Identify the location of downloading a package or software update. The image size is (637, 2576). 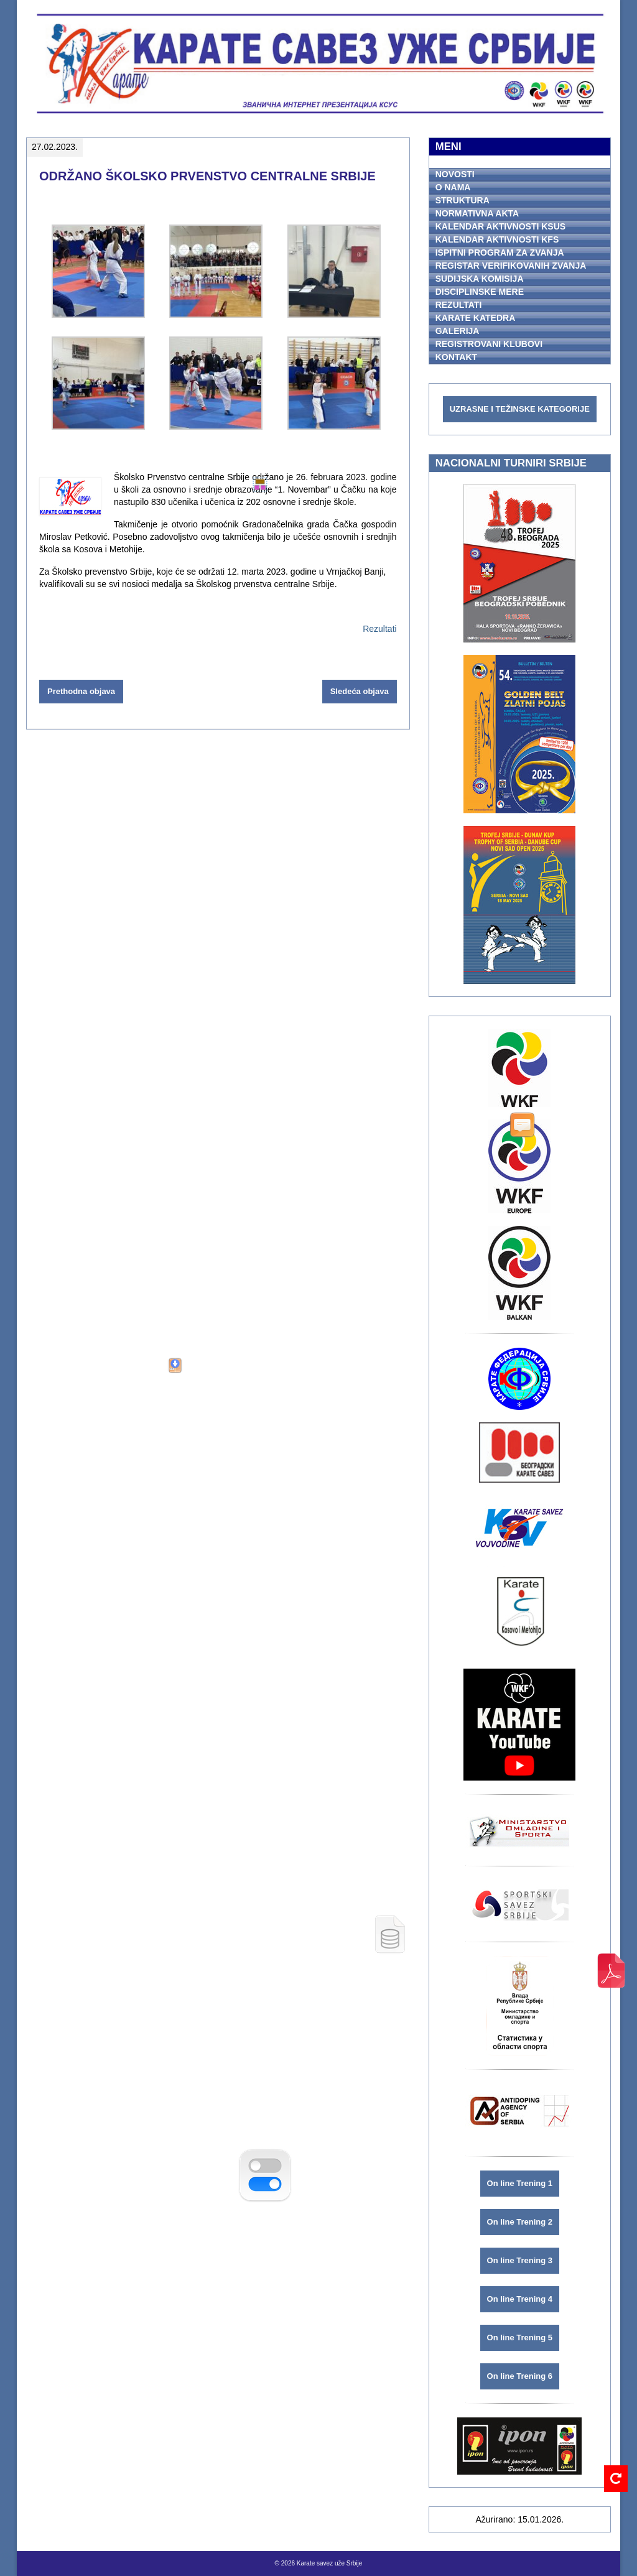
(175, 1365).